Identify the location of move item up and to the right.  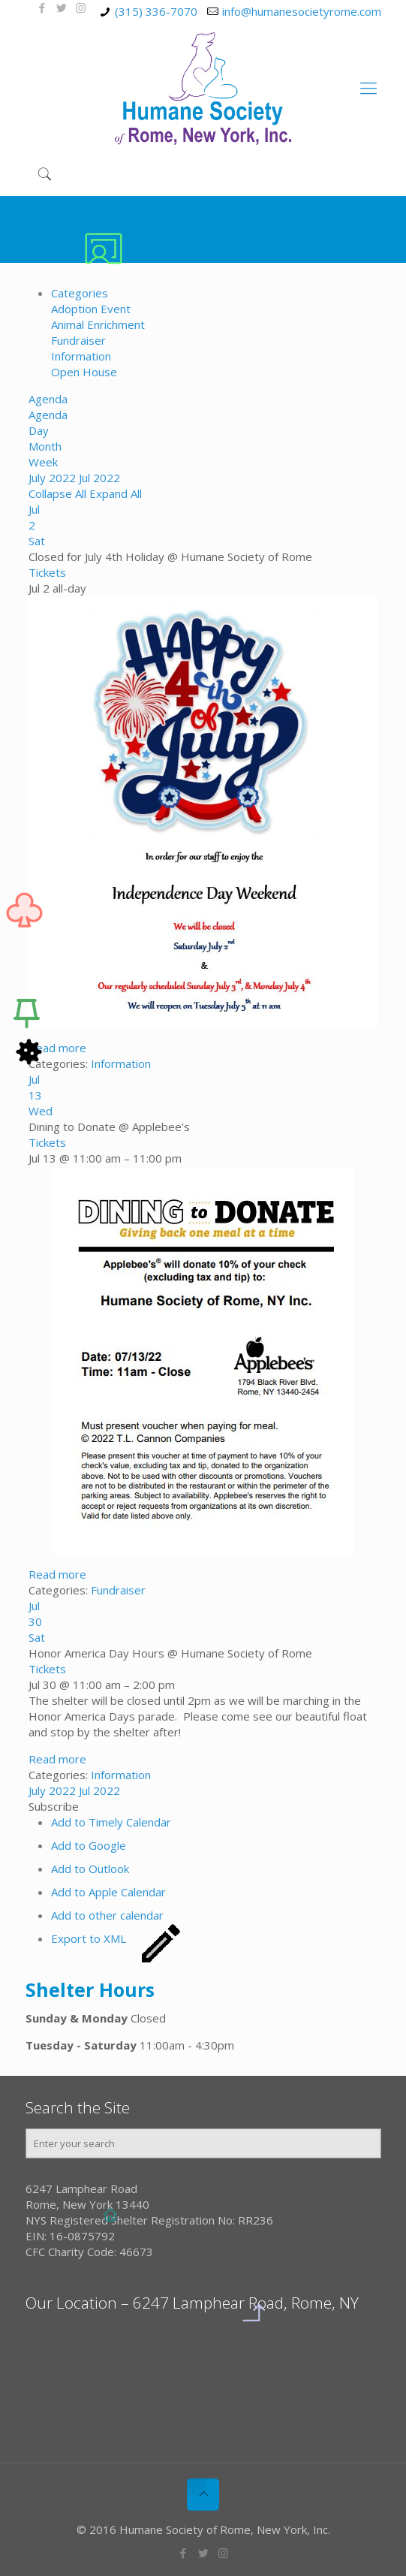
(254, 2313).